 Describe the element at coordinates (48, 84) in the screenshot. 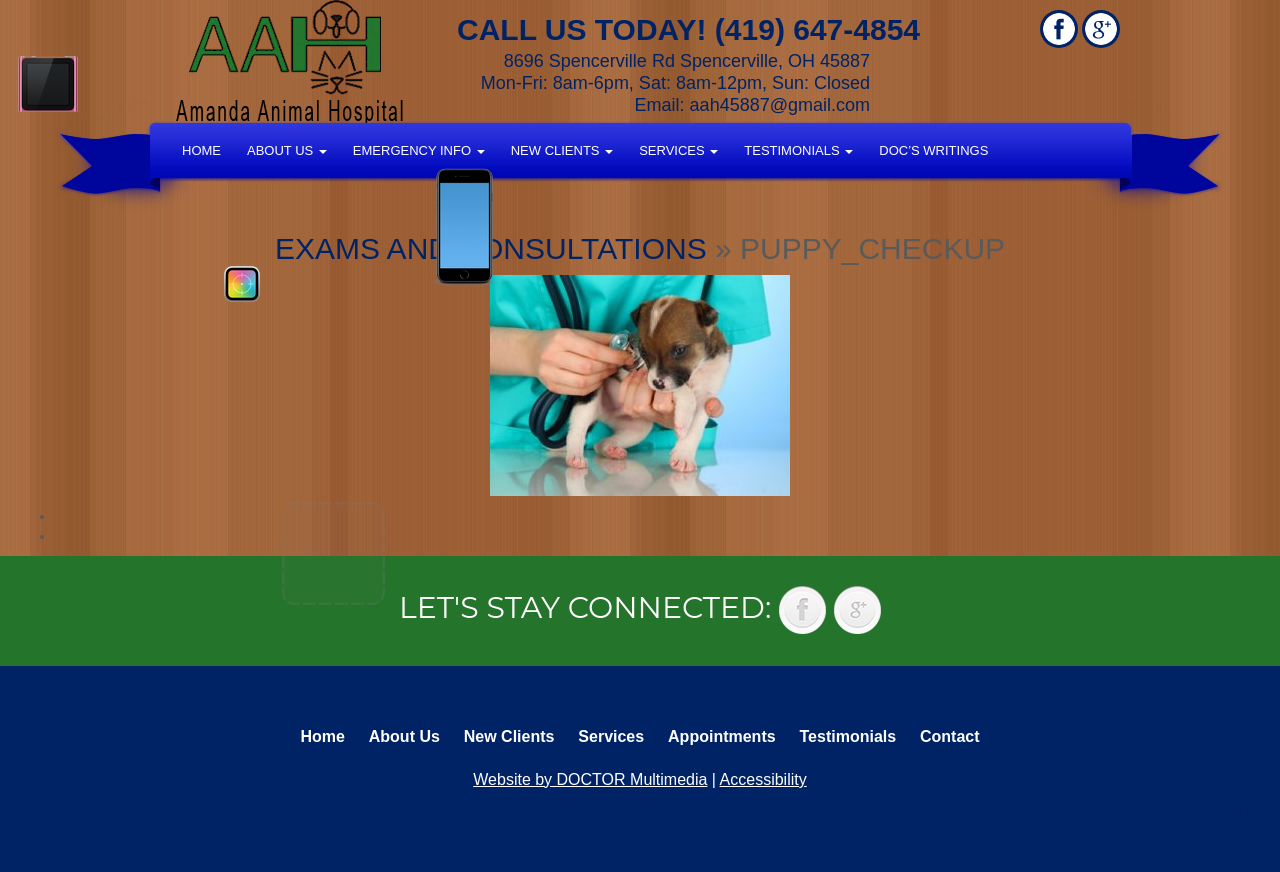

I see `iPod nano device in pink` at that location.